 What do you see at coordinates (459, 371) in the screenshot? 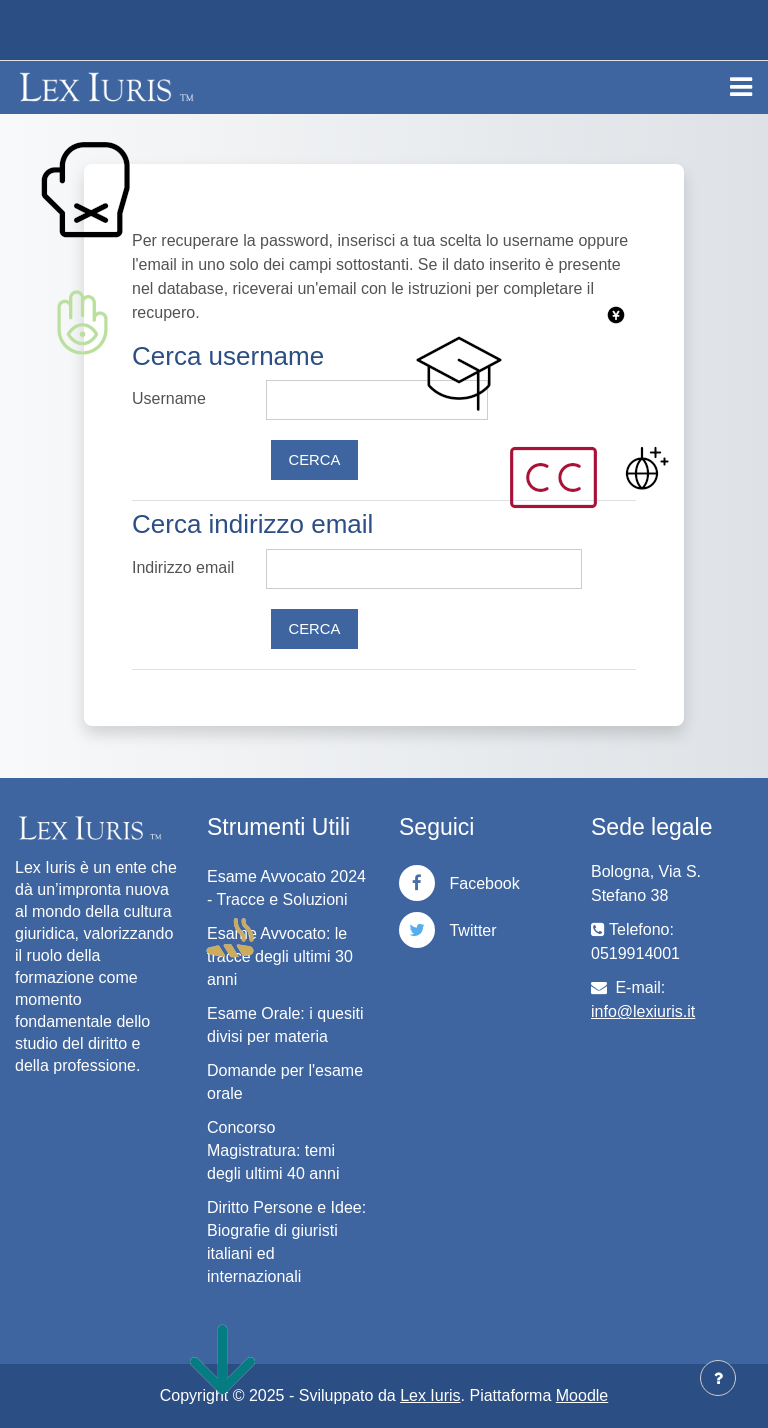
I see `access education or learning features` at bounding box center [459, 371].